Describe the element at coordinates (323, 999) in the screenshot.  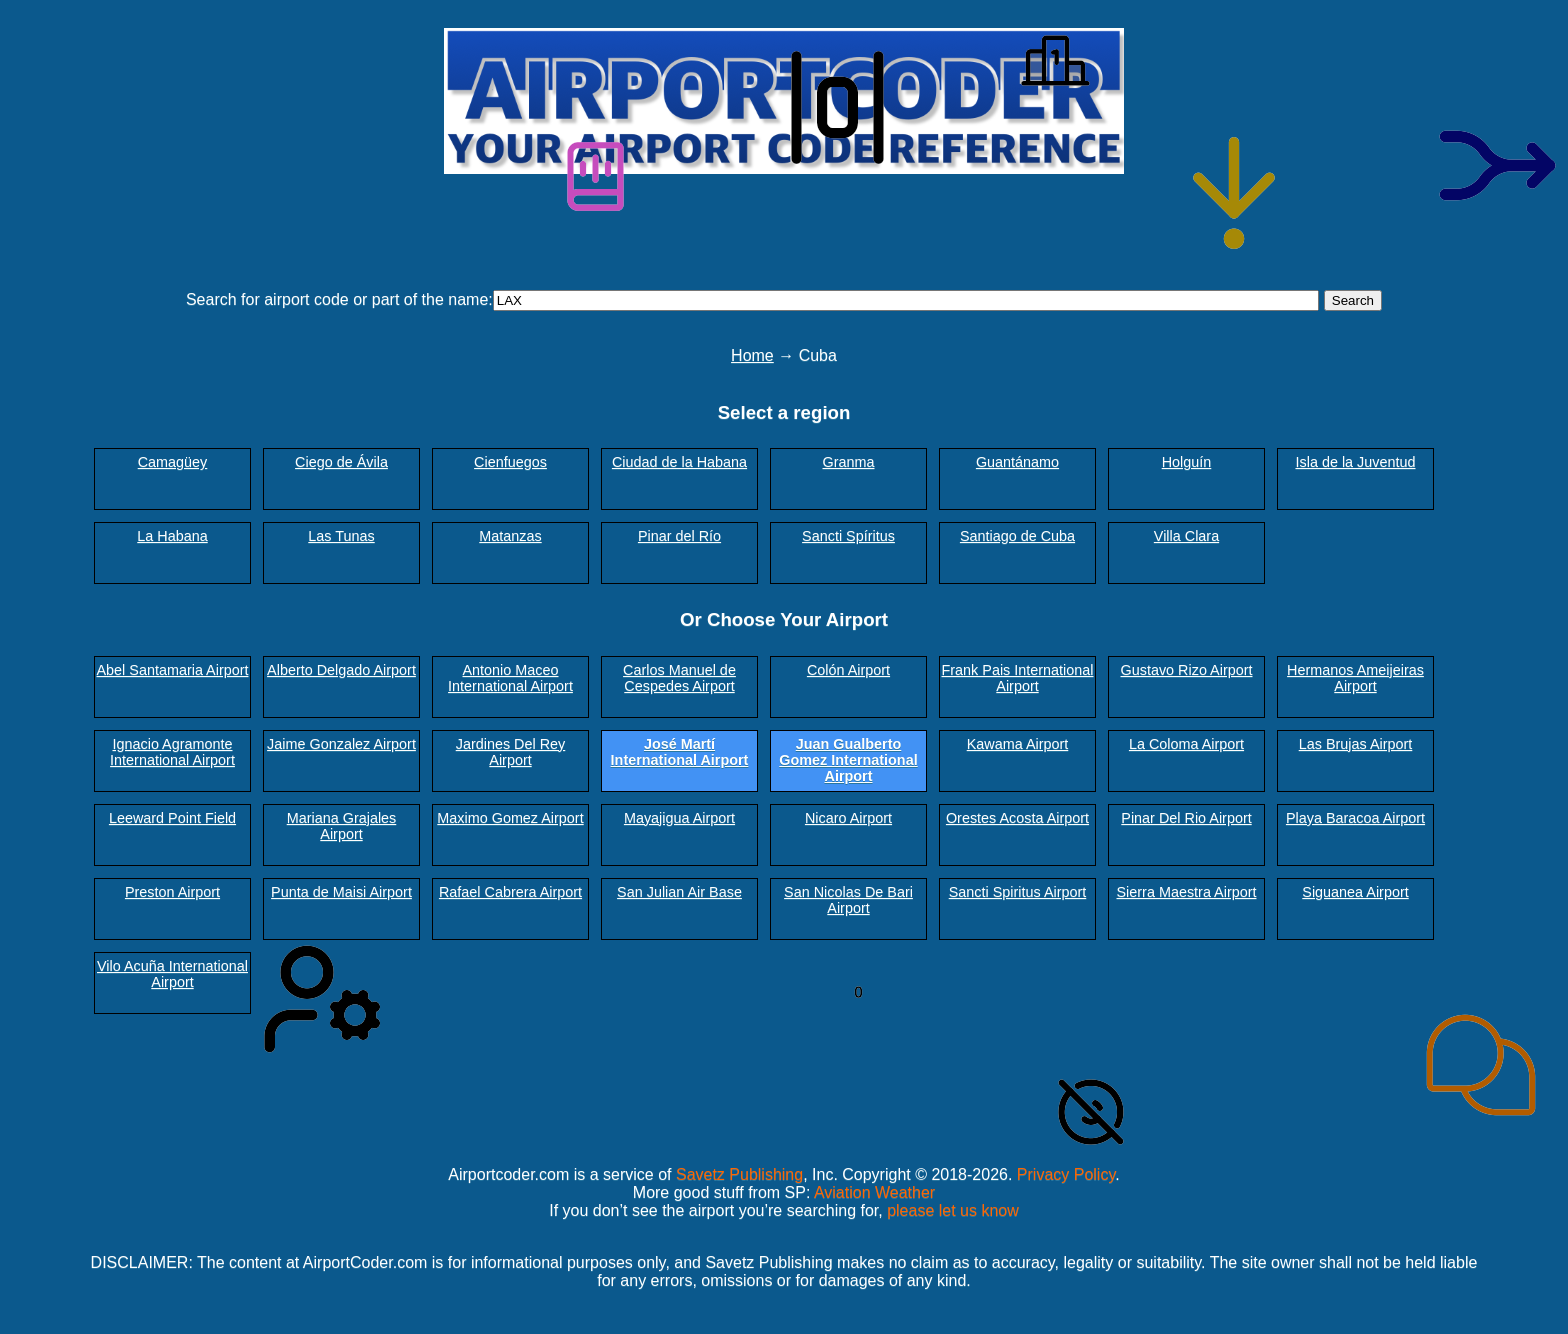
I see `access user account settings` at that location.